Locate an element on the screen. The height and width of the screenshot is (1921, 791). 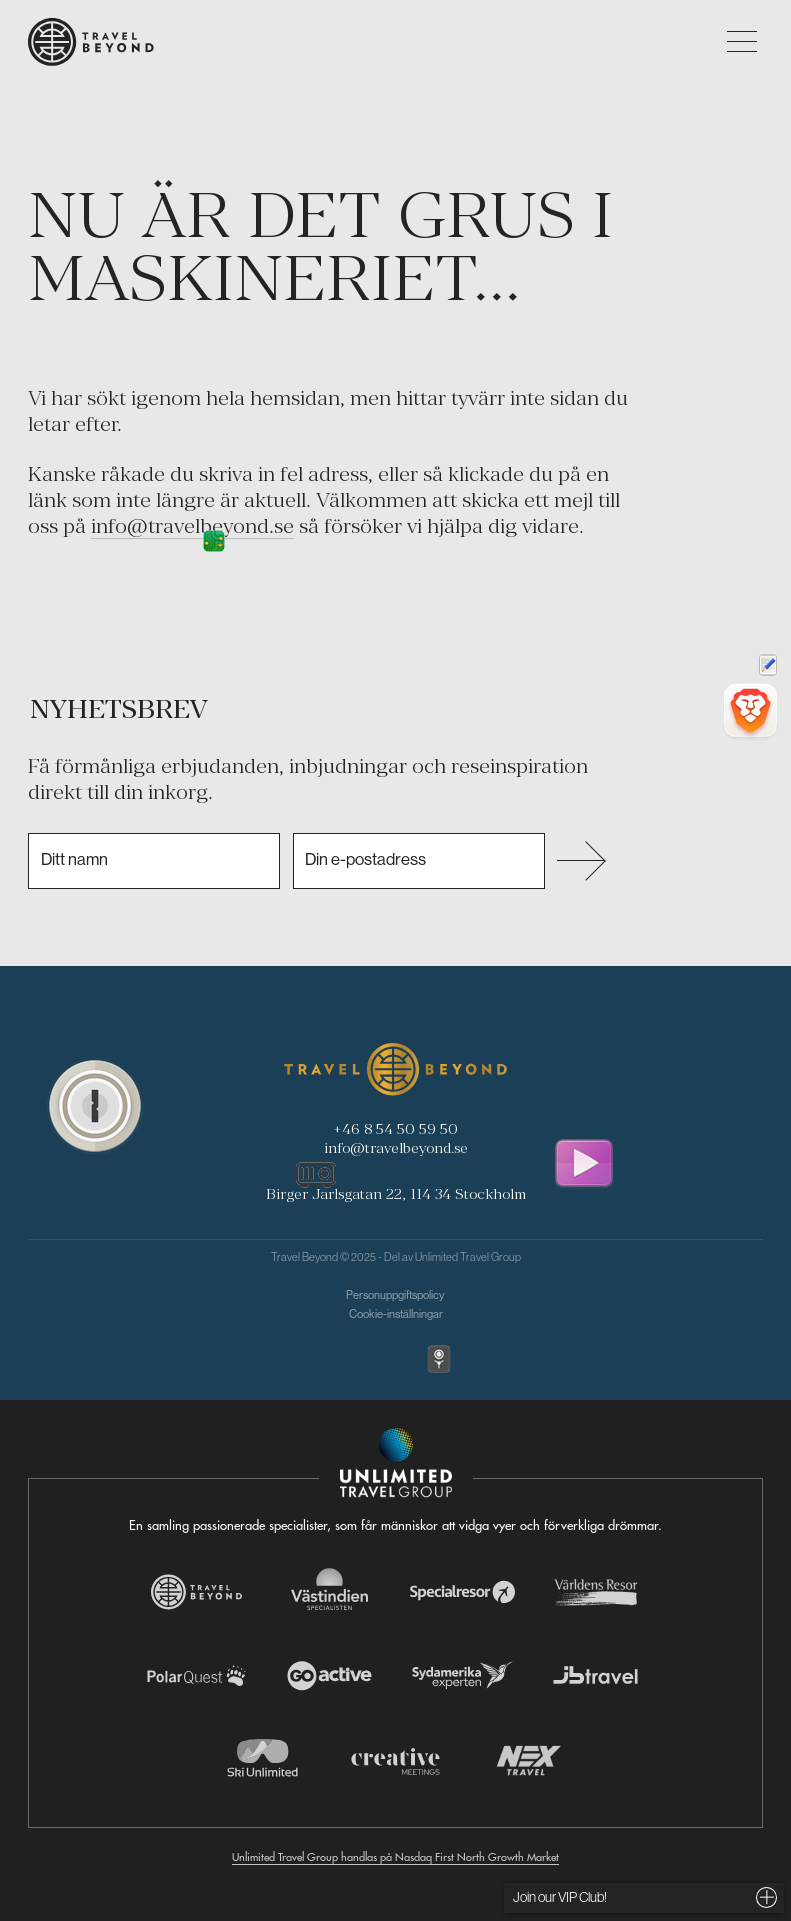
open déjà dup backup utility is located at coordinates (439, 1359).